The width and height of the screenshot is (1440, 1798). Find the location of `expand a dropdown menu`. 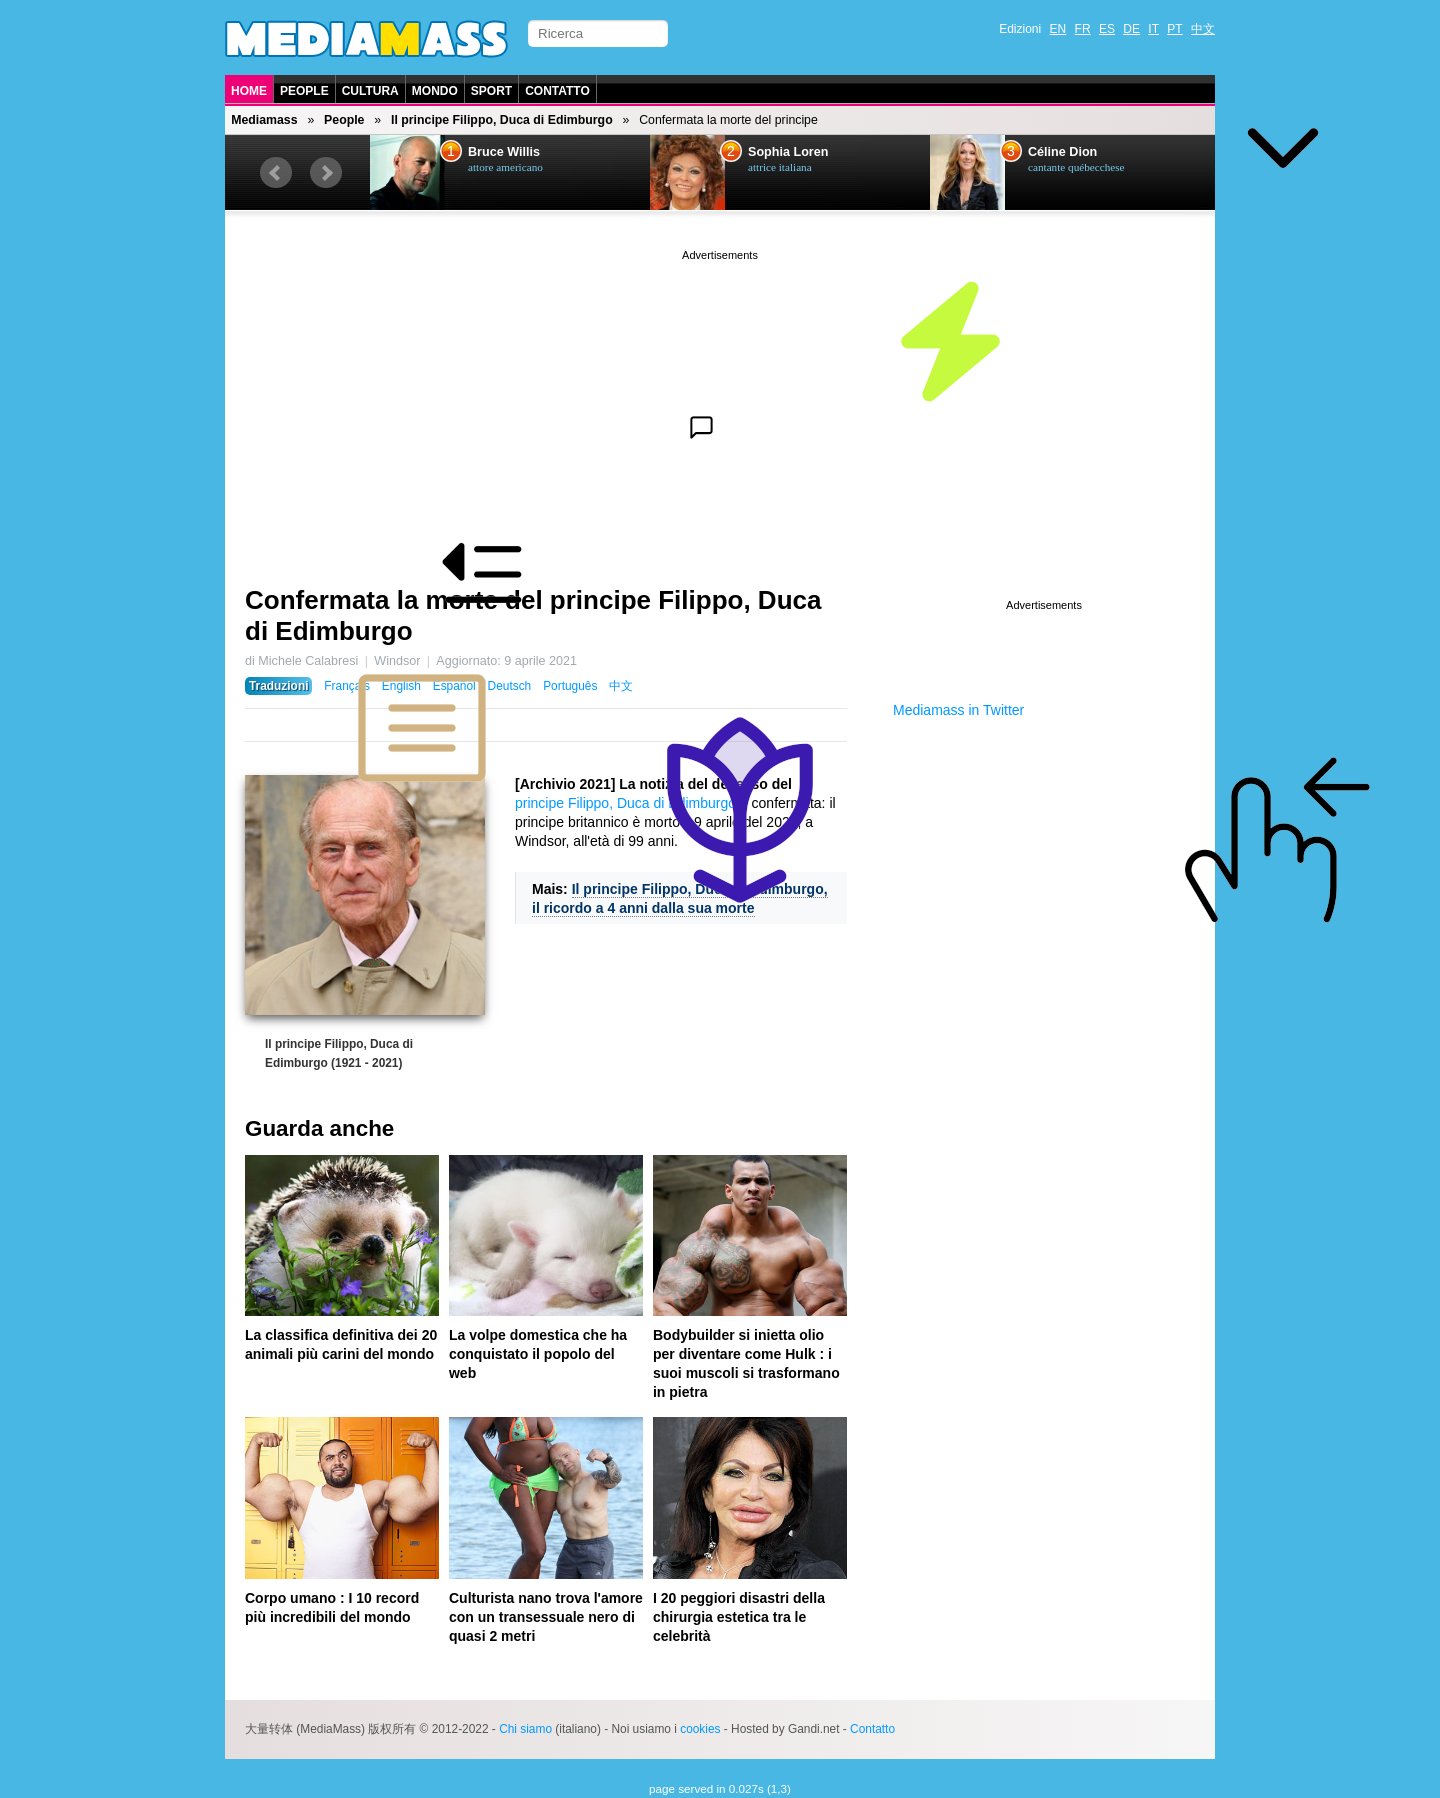

expand a dropdown menu is located at coordinates (1283, 145).